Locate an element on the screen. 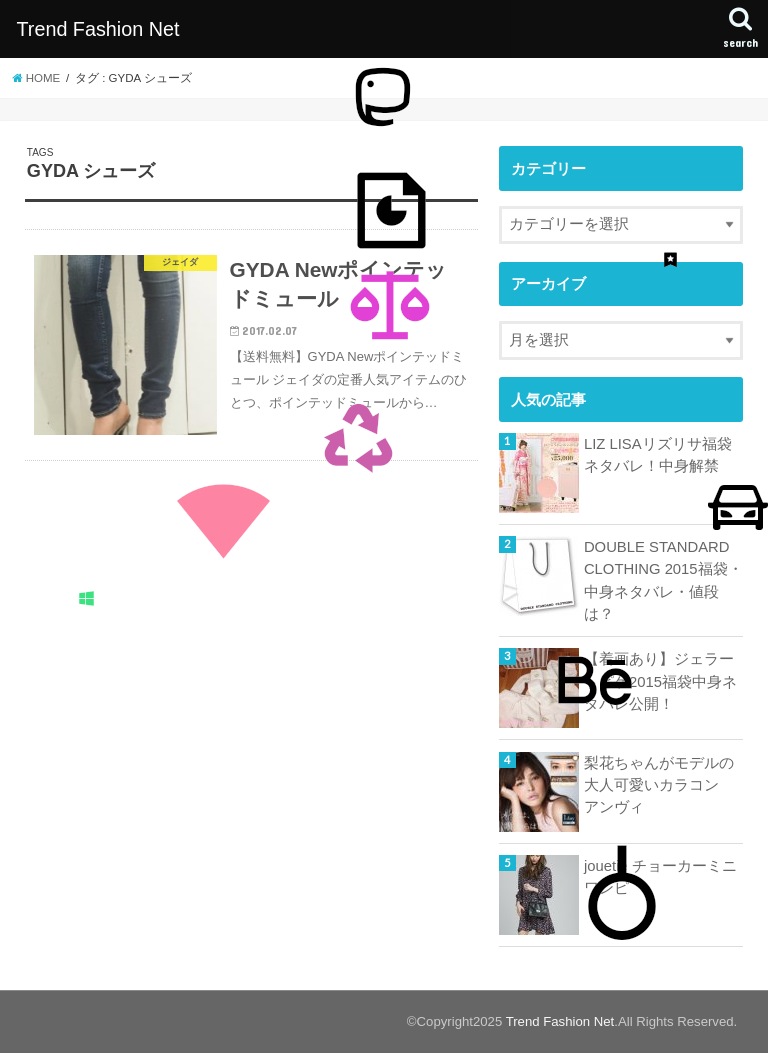 This screenshot has width=768, height=1053. windows operating system logo is located at coordinates (86, 598).